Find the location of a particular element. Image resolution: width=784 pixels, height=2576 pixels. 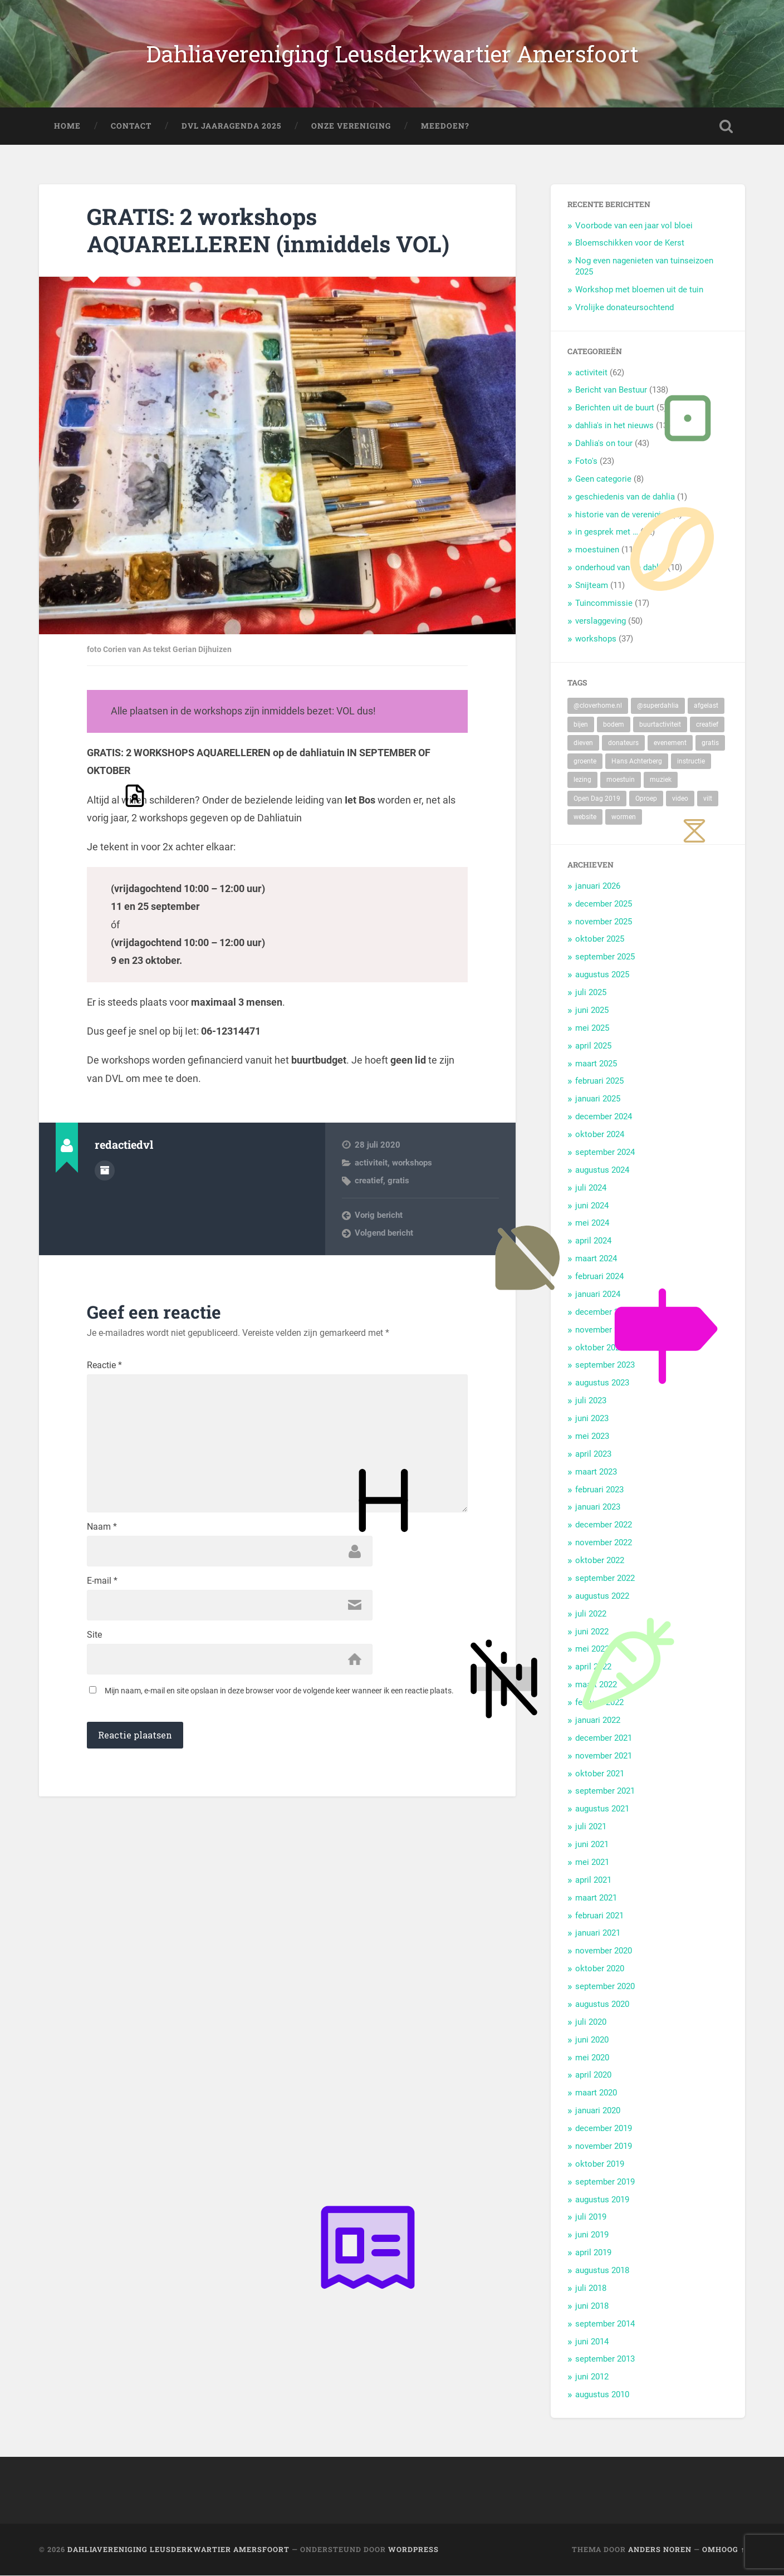

timer with significant time remaining is located at coordinates (694, 831).